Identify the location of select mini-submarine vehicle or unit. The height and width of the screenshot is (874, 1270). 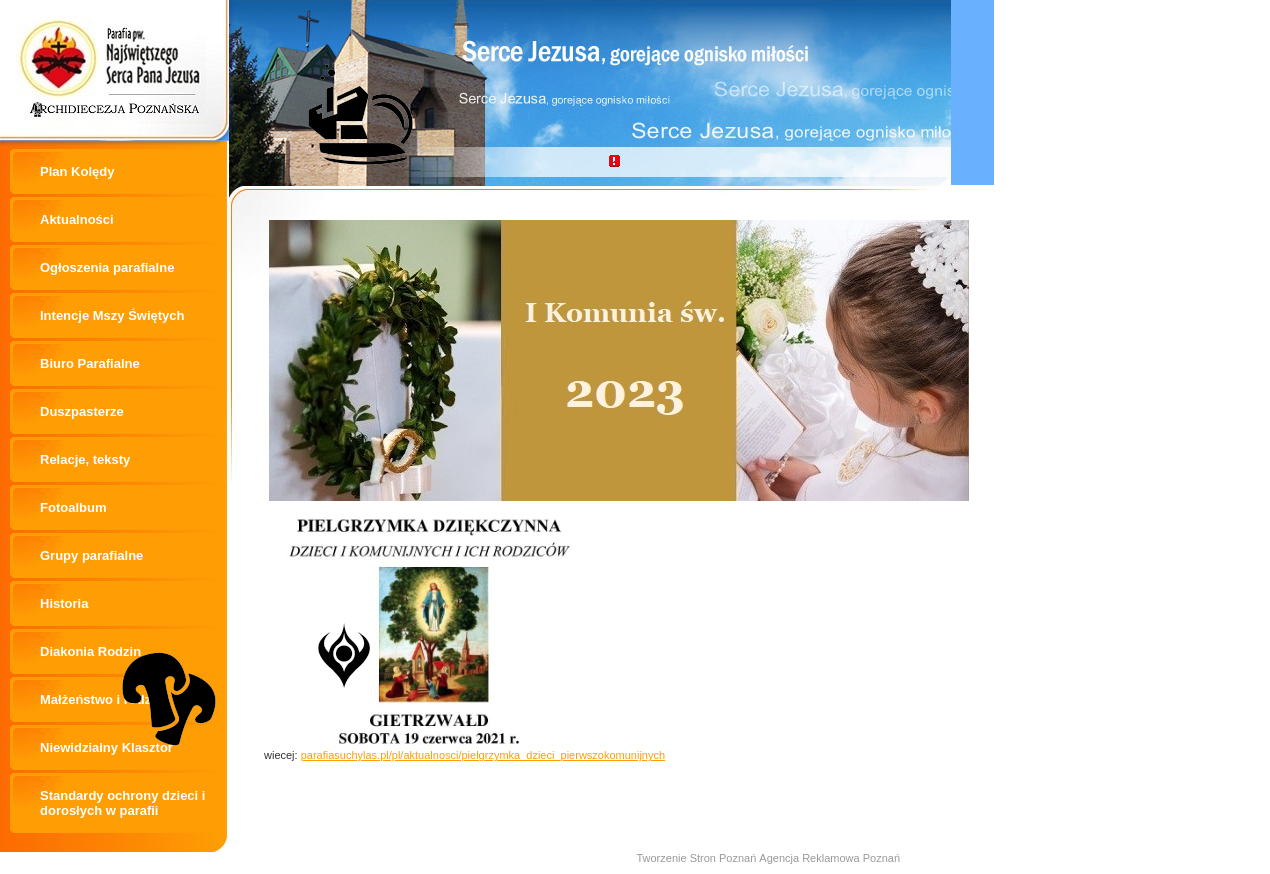
(360, 114).